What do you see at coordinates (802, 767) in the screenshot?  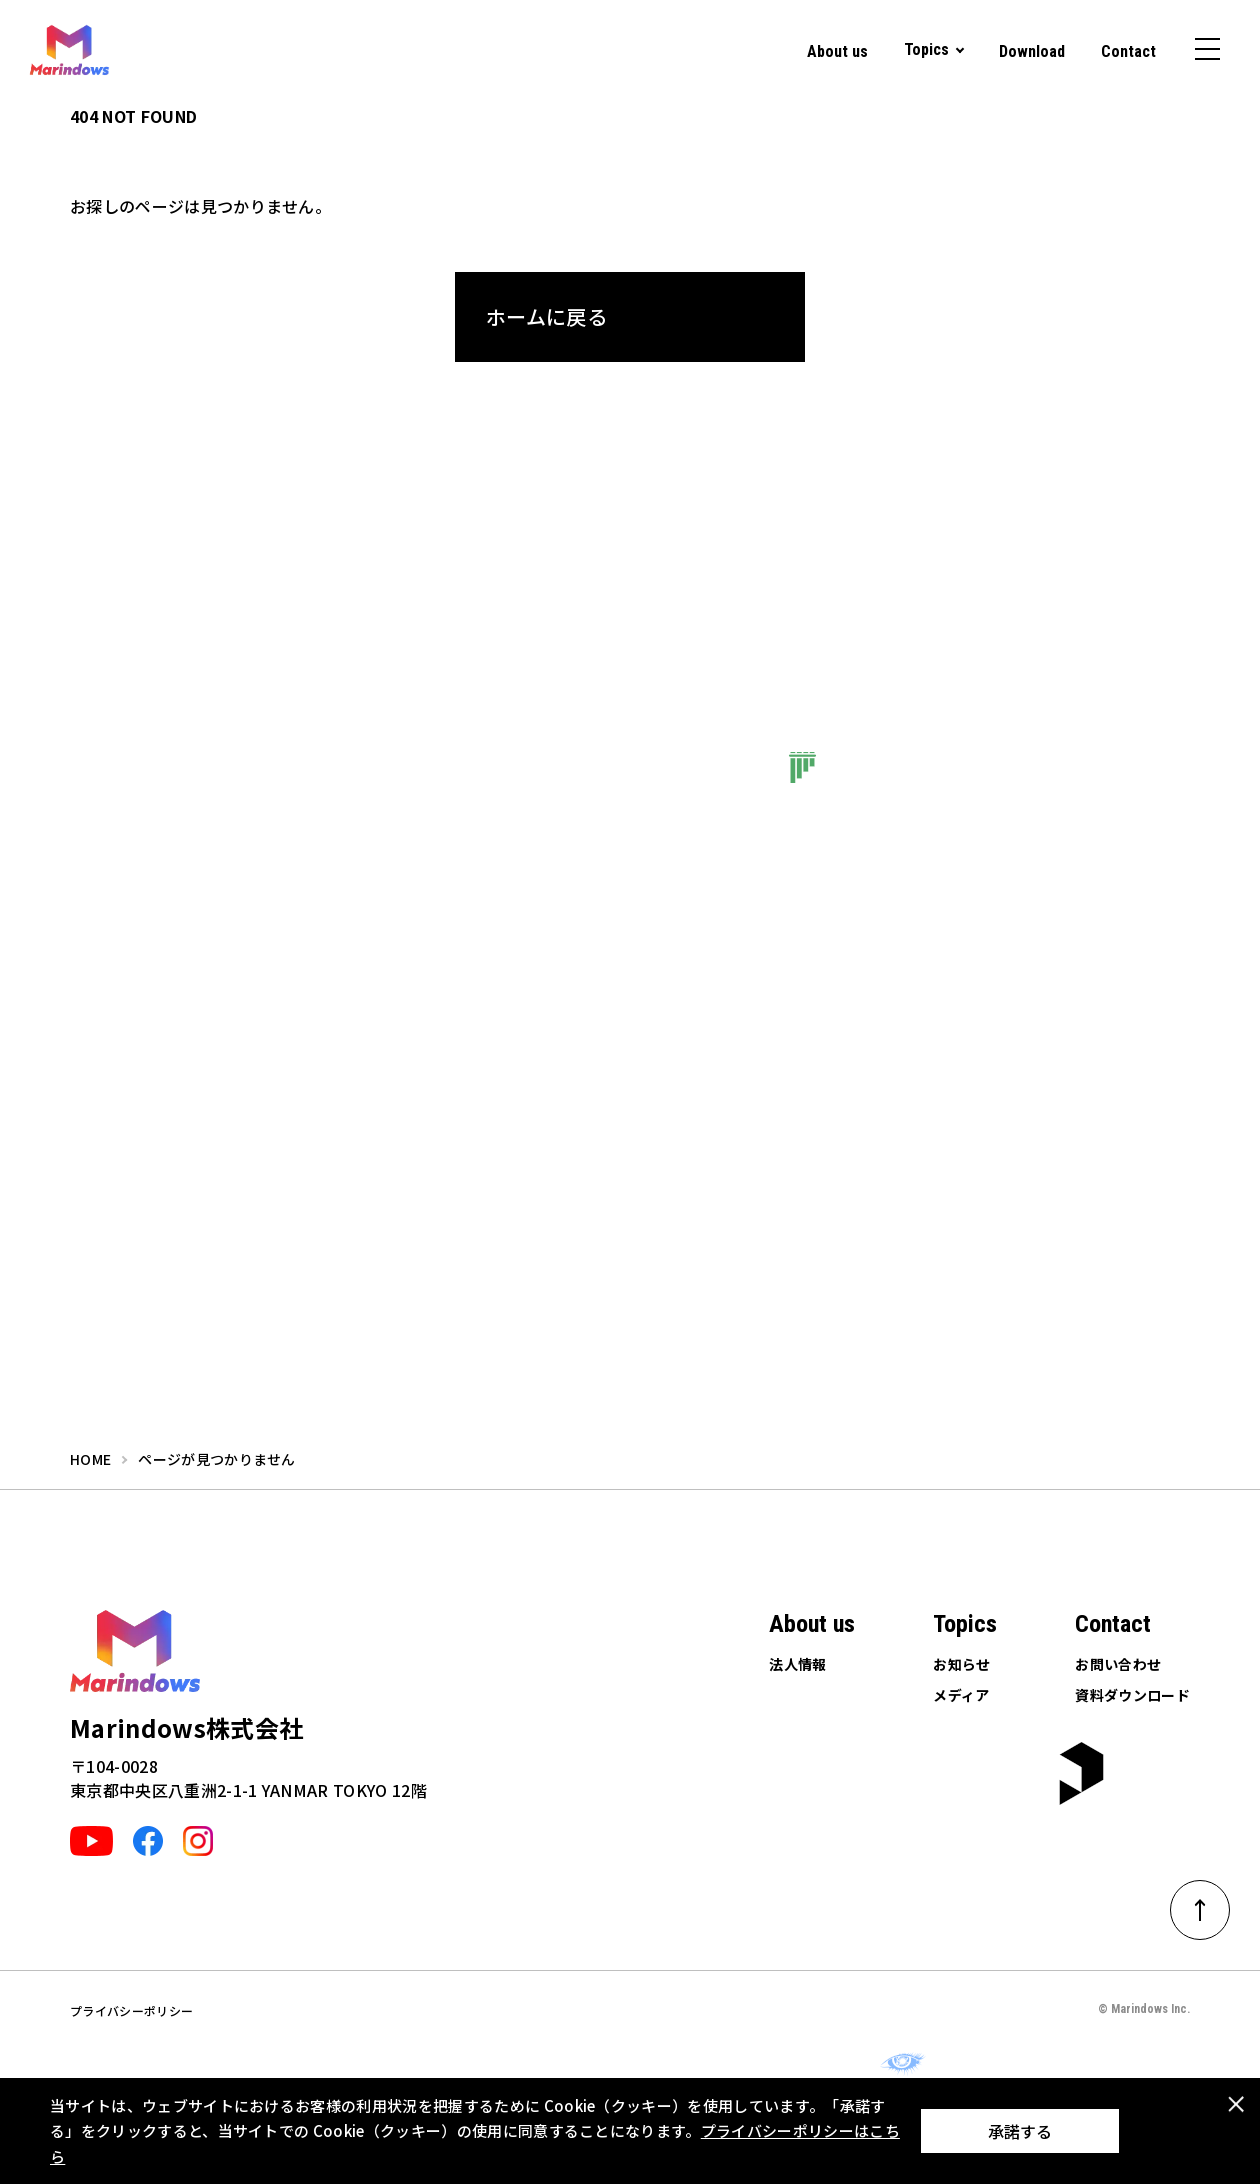 I see `pytest testing framework logo` at bounding box center [802, 767].